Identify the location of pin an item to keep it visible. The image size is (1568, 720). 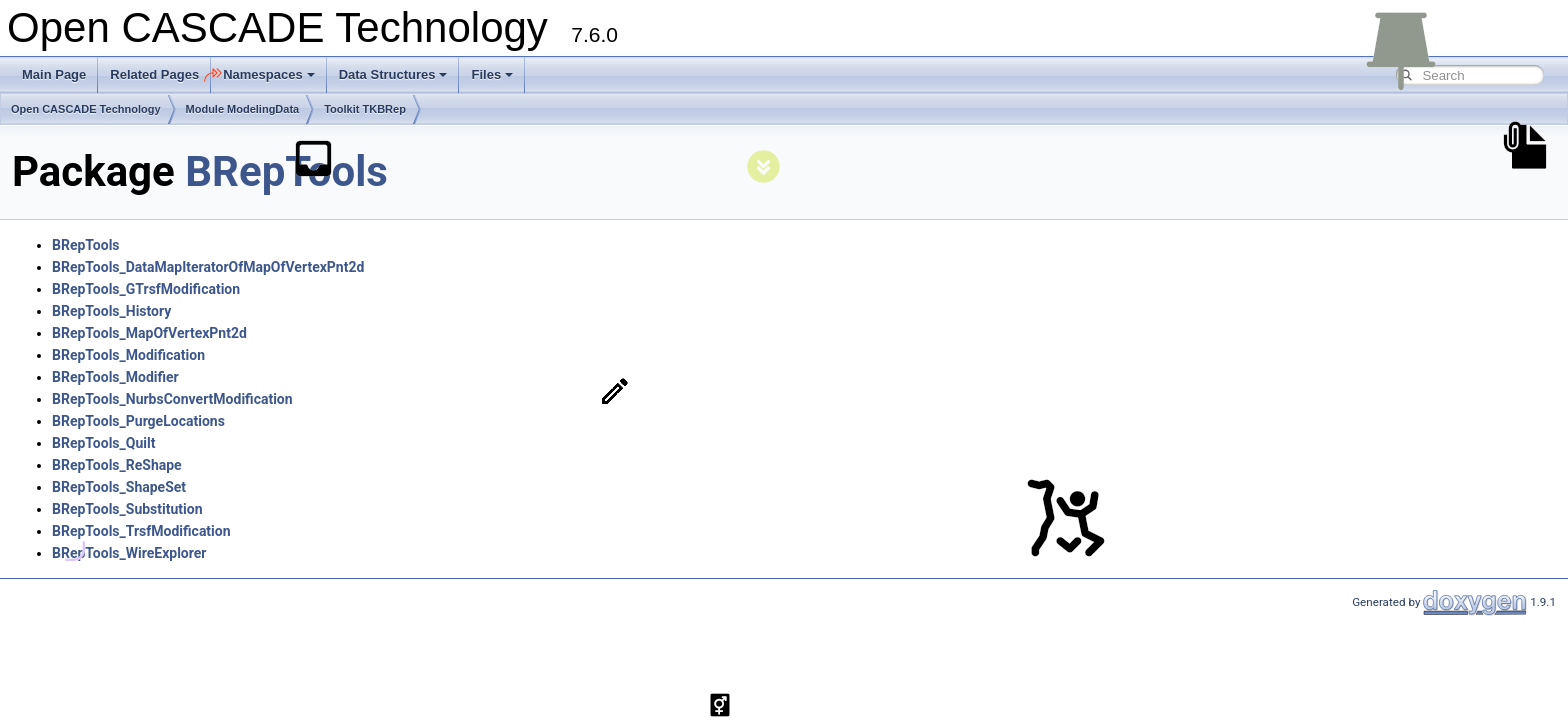
(1401, 47).